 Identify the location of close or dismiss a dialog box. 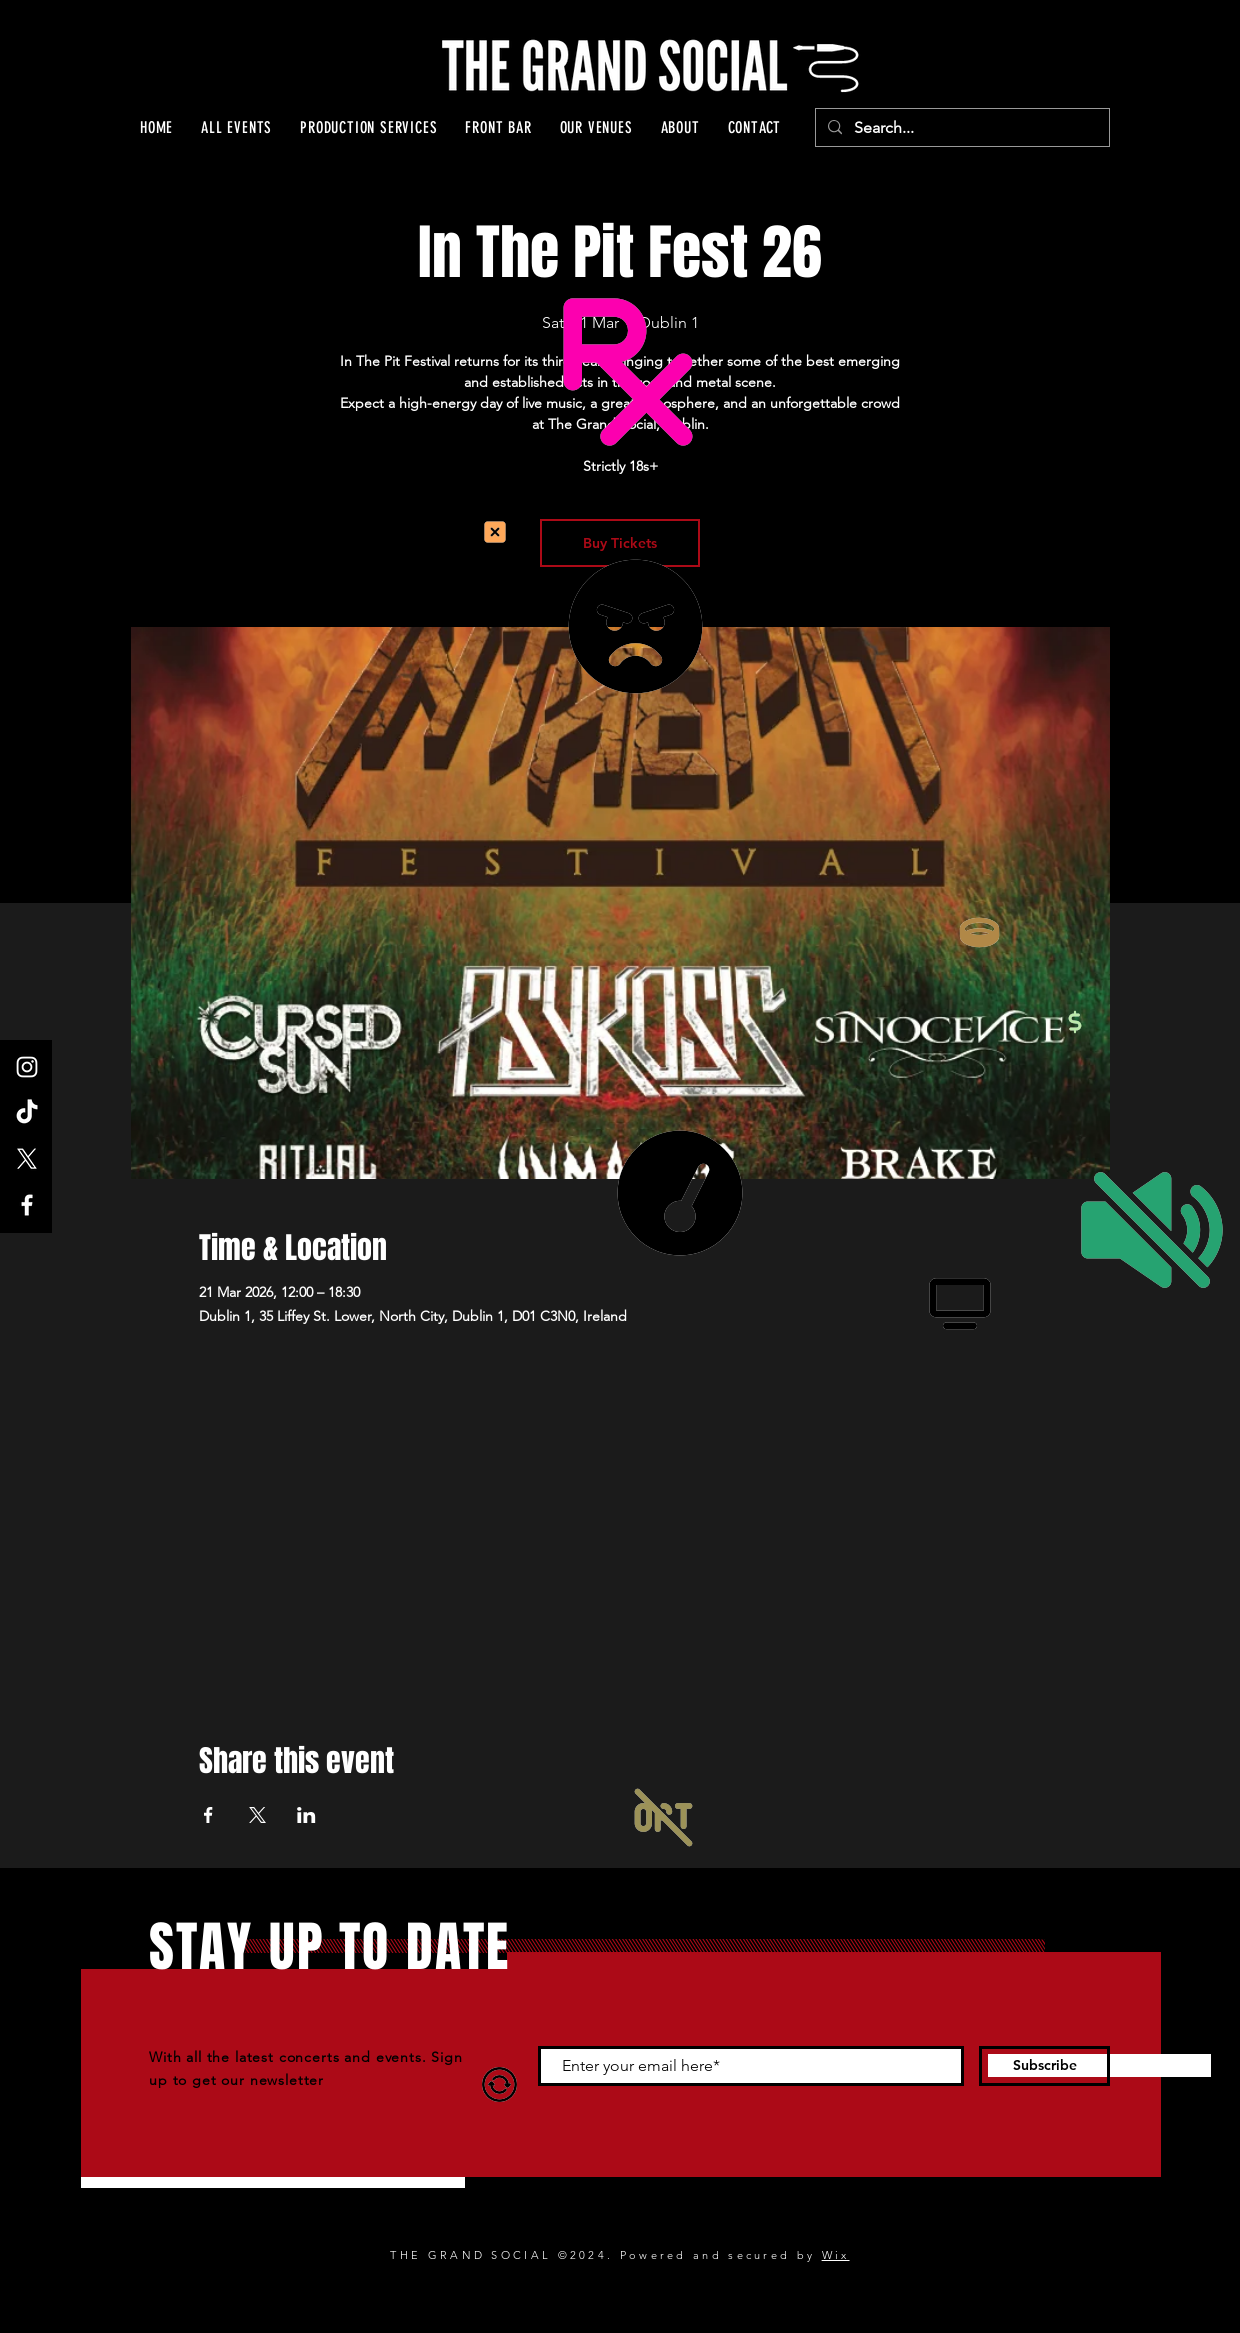
(495, 532).